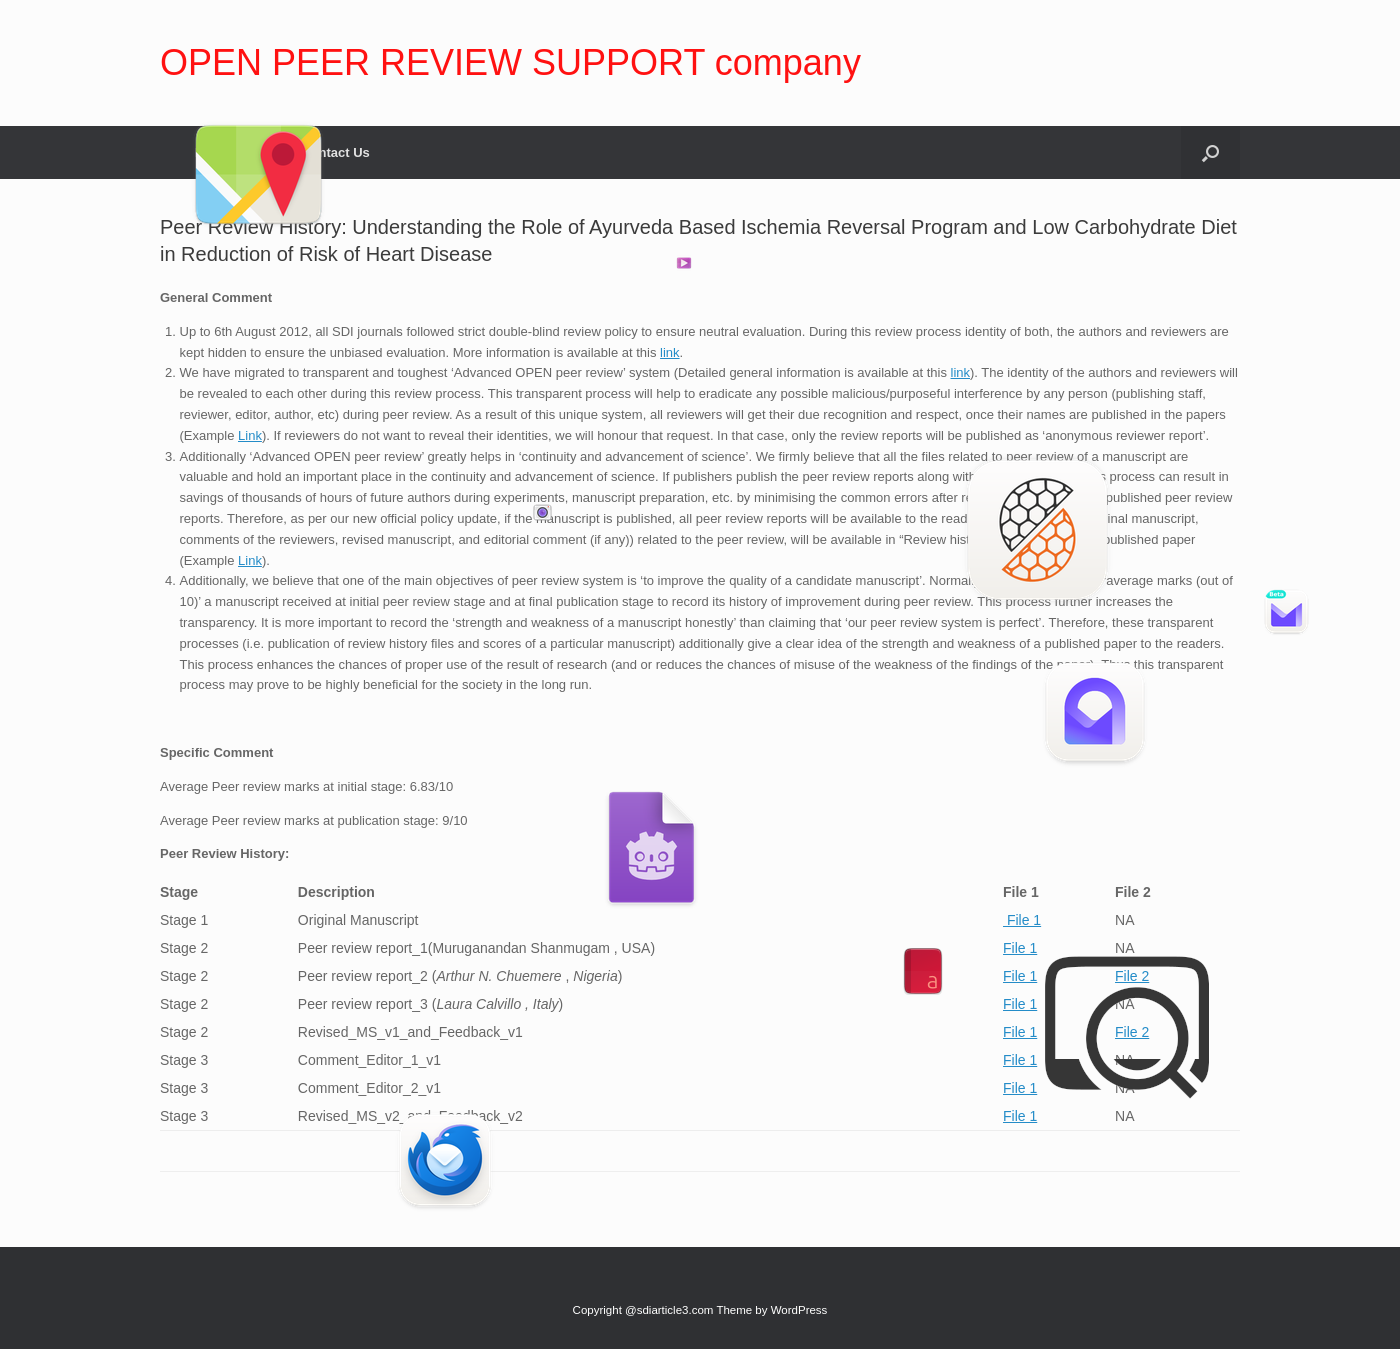 The image size is (1400, 1349). Describe the element at coordinates (1095, 712) in the screenshot. I see `open Proton Mail Bridge app` at that location.